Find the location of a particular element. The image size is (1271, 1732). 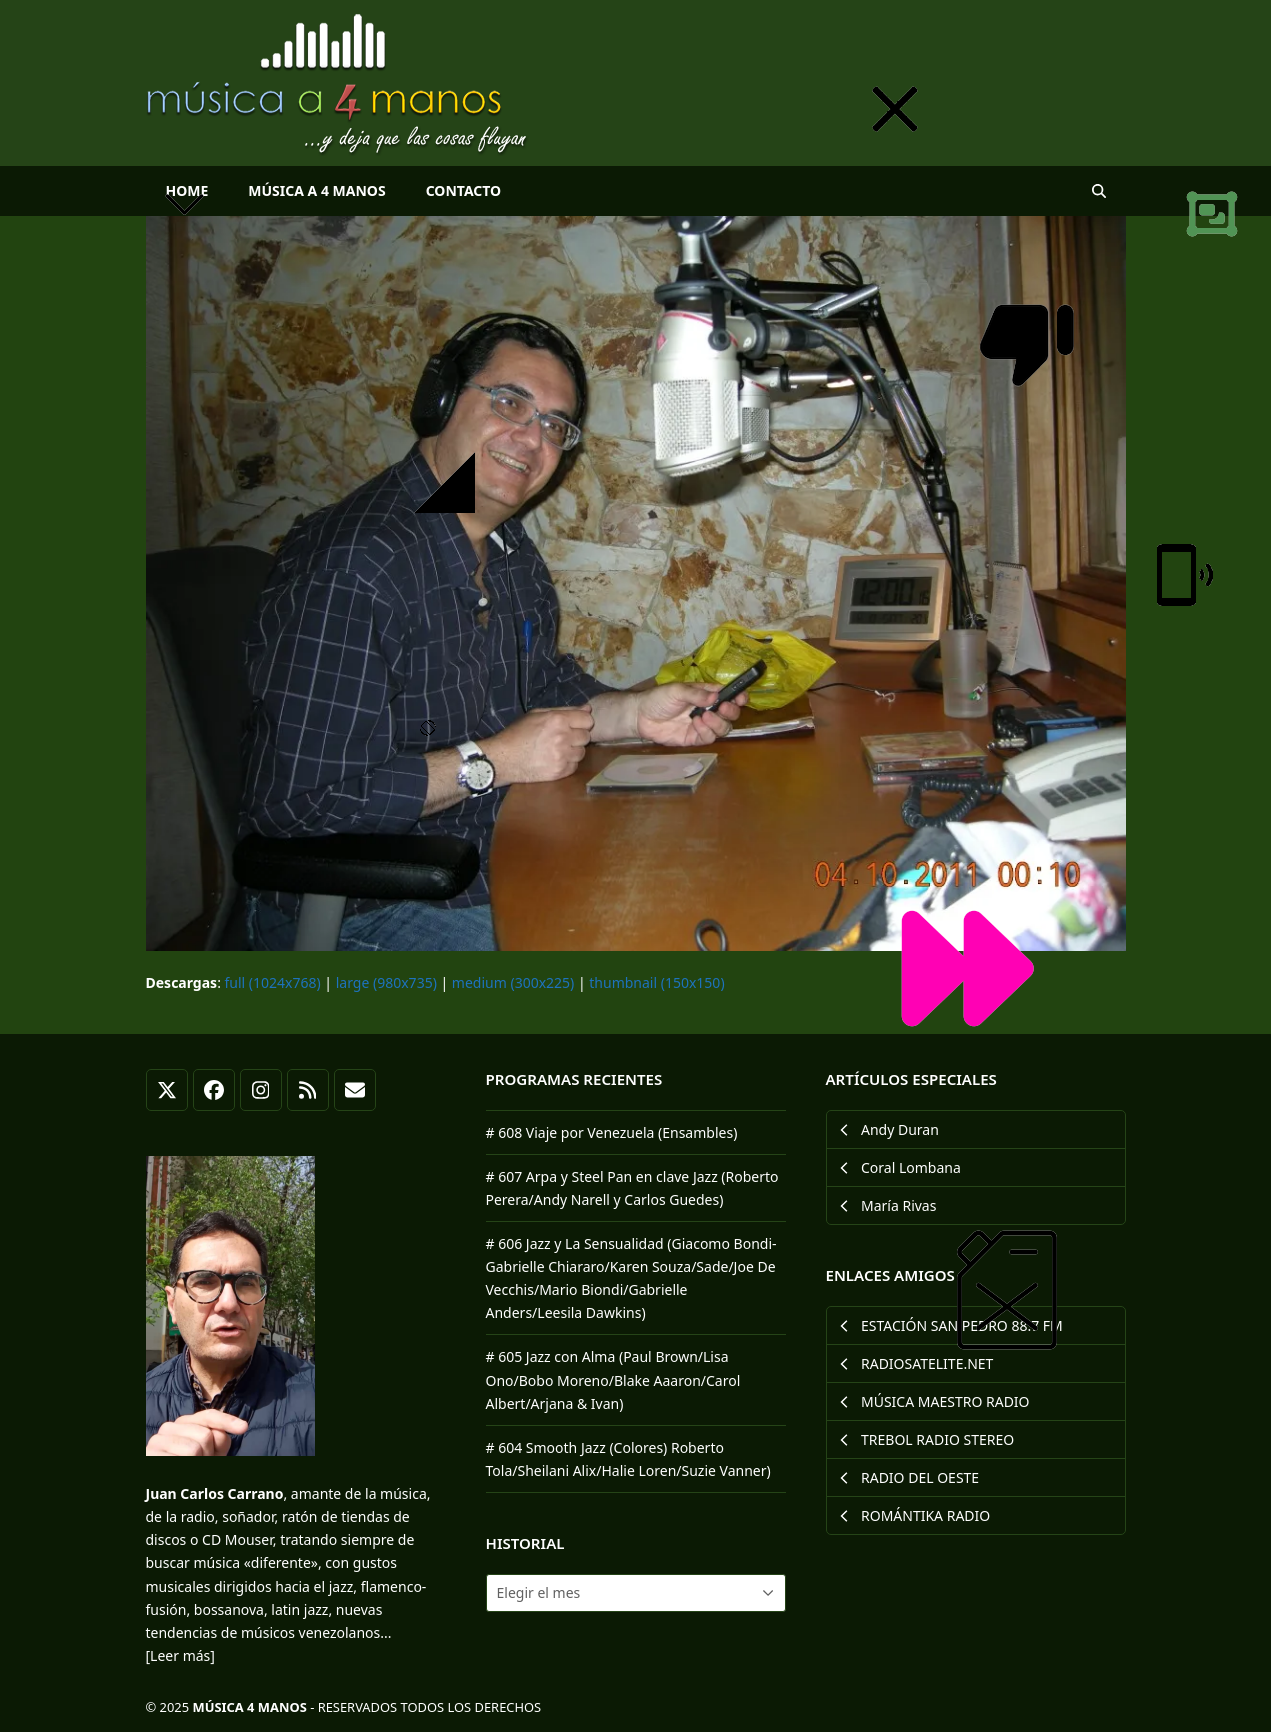

skip to the next track is located at coordinates (959, 968).